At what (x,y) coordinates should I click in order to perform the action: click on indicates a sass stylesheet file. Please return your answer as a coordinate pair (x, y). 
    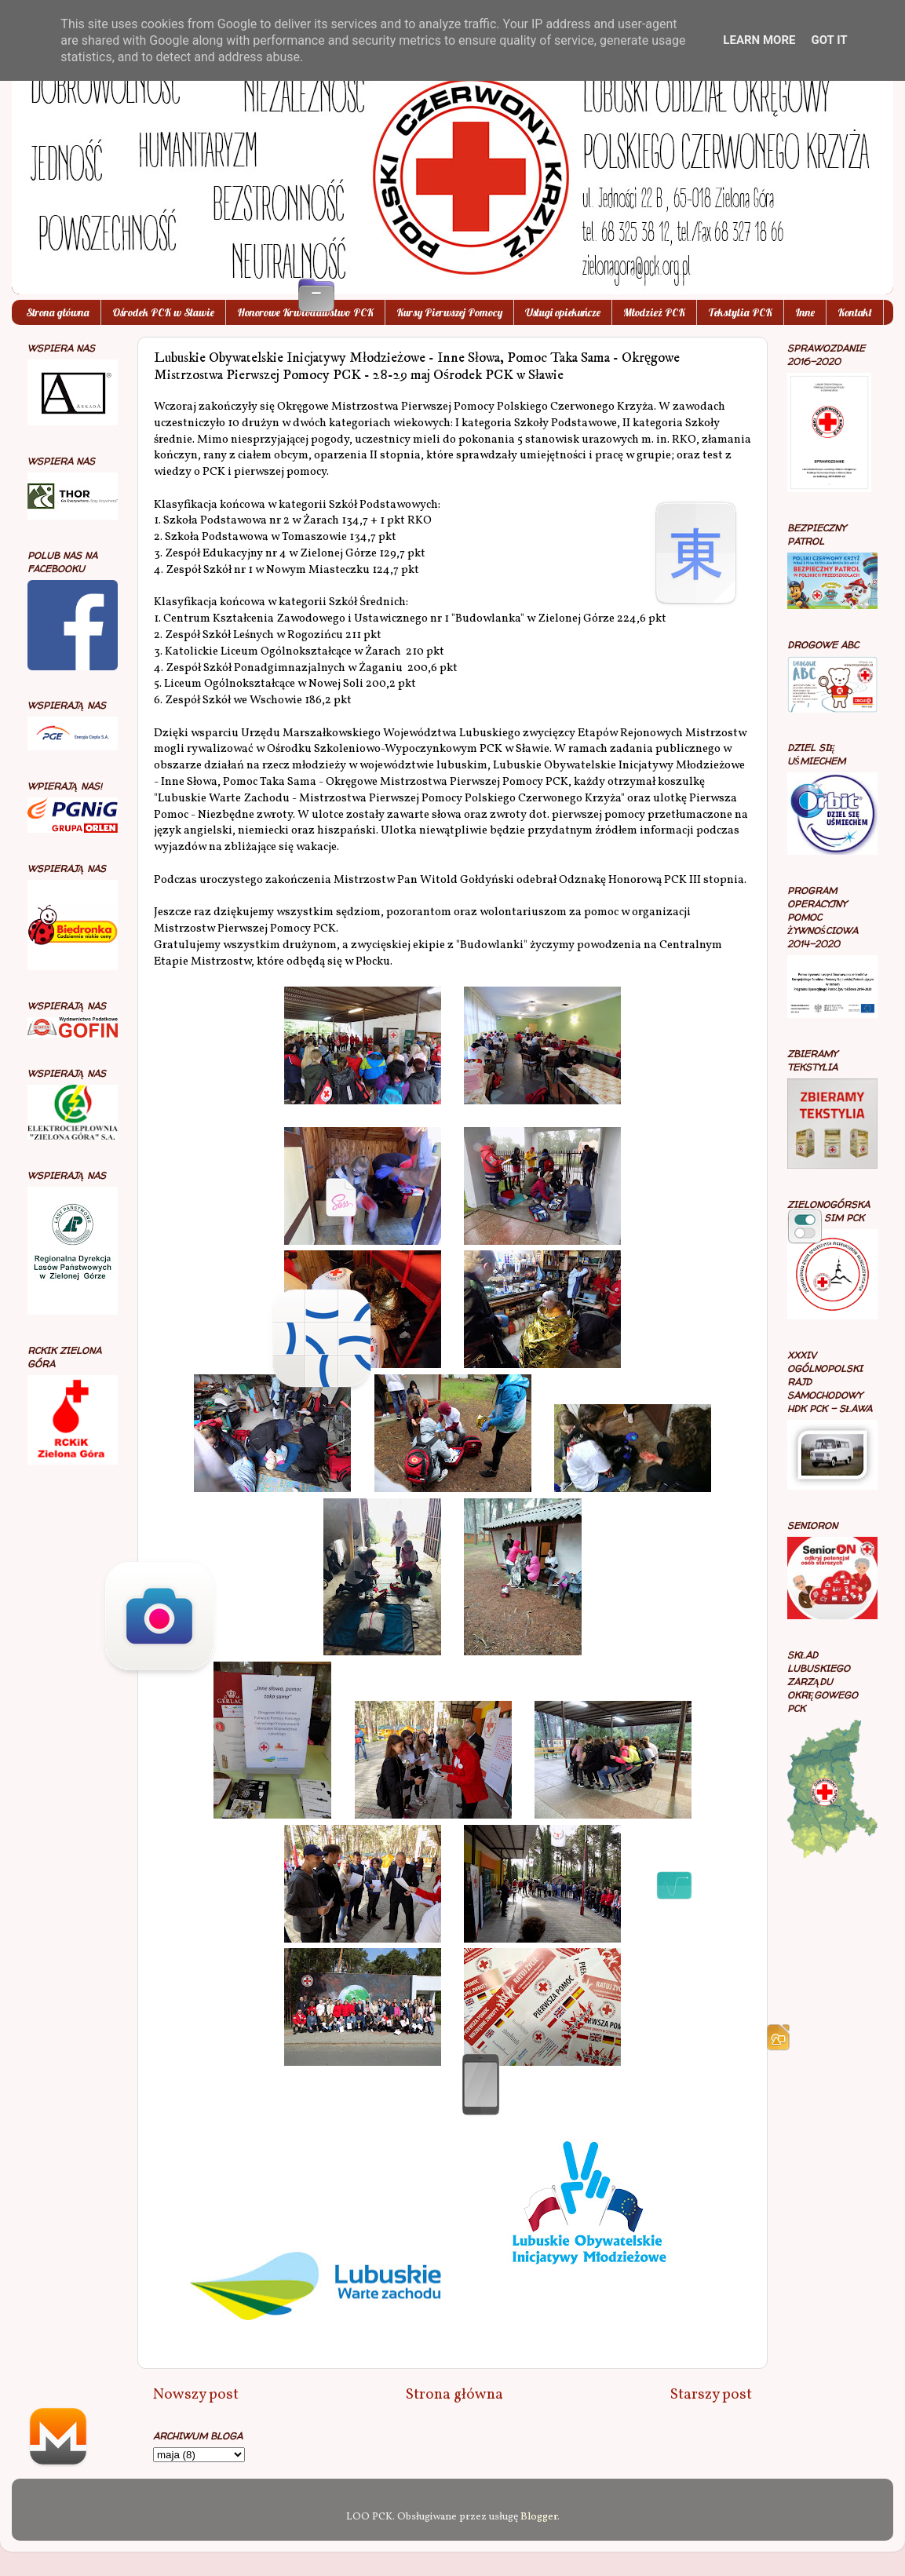
    Looking at the image, I should click on (341, 1197).